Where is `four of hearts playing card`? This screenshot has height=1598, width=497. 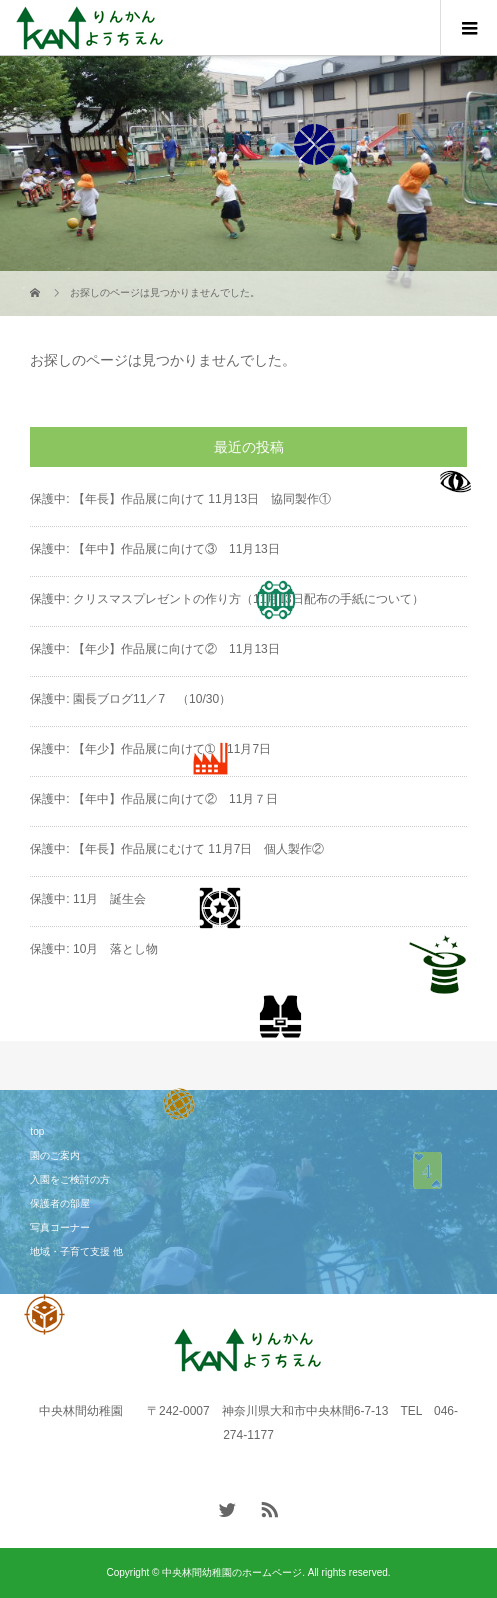
four of hearts playing card is located at coordinates (427, 1170).